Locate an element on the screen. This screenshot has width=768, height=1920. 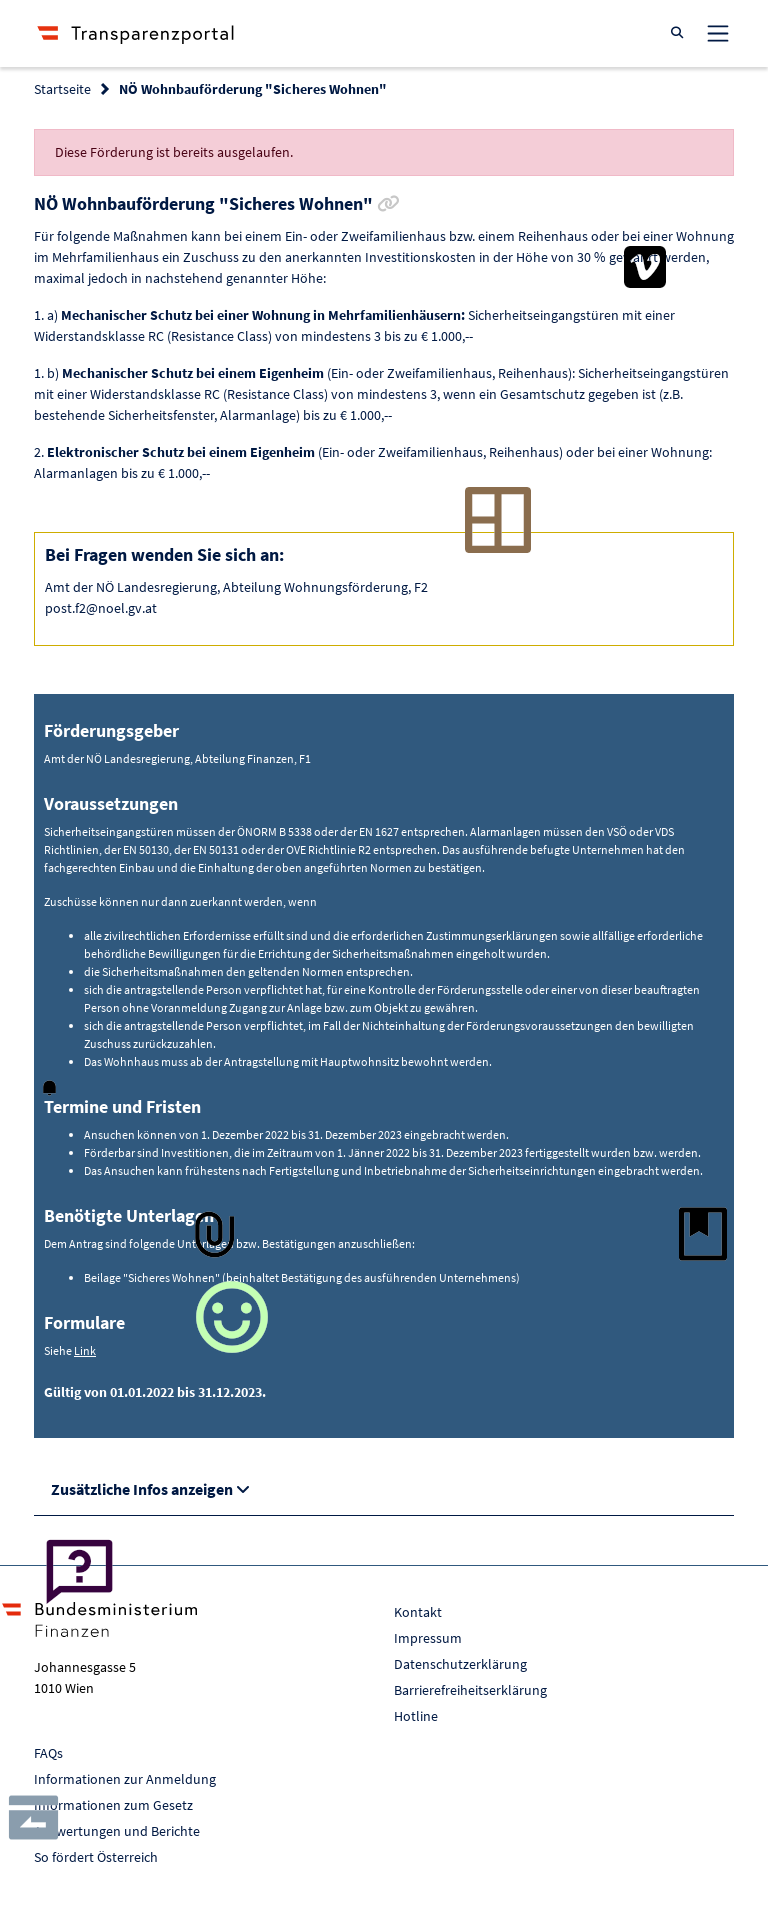
open vimeo app or website is located at coordinates (645, 267).